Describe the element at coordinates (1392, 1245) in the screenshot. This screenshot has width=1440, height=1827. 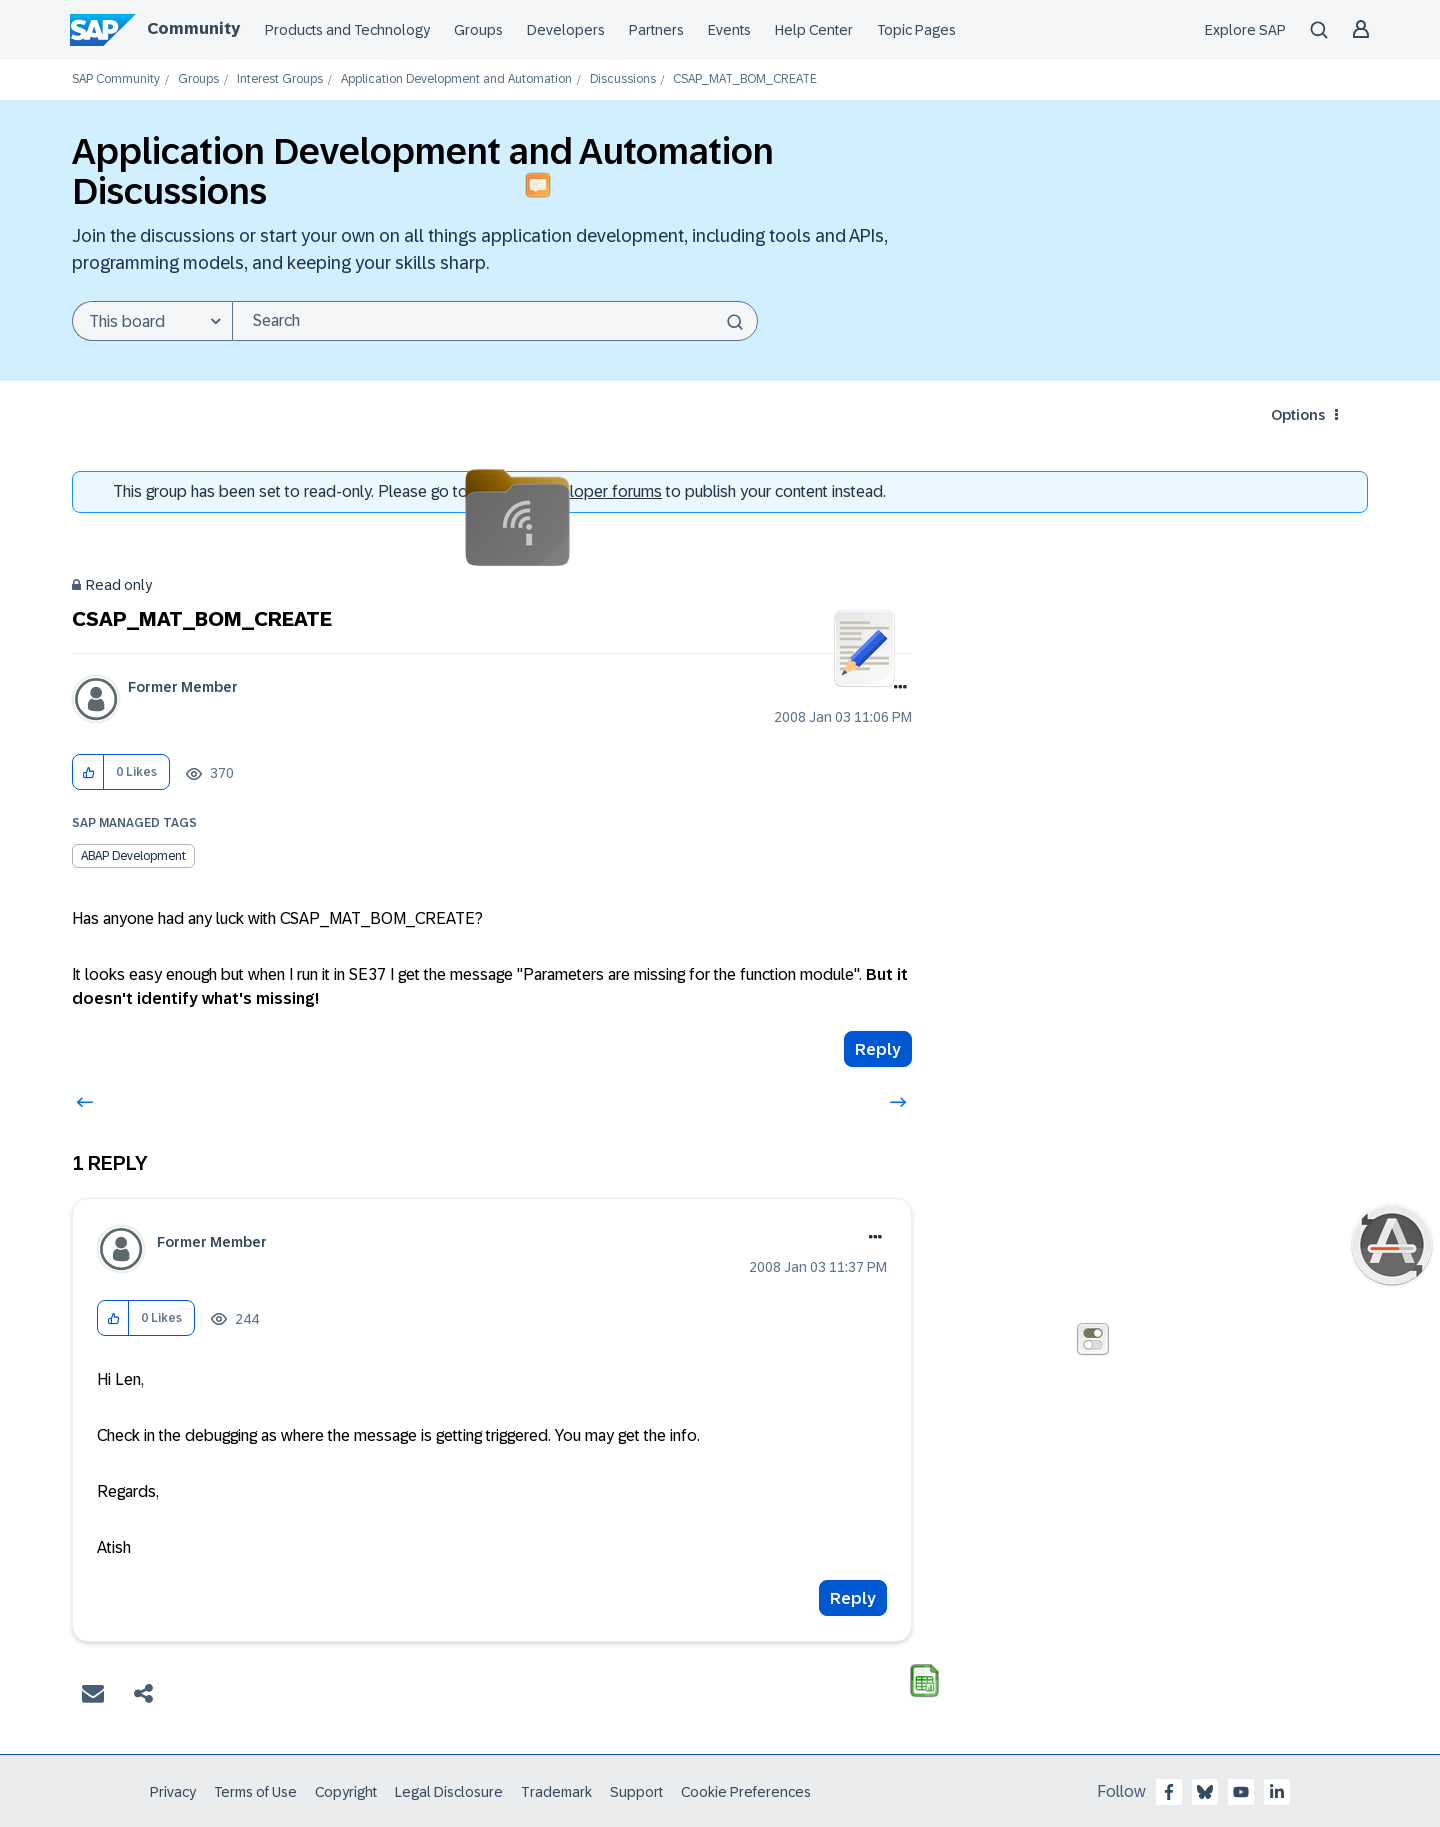
I see `open the software updater application` at that location.